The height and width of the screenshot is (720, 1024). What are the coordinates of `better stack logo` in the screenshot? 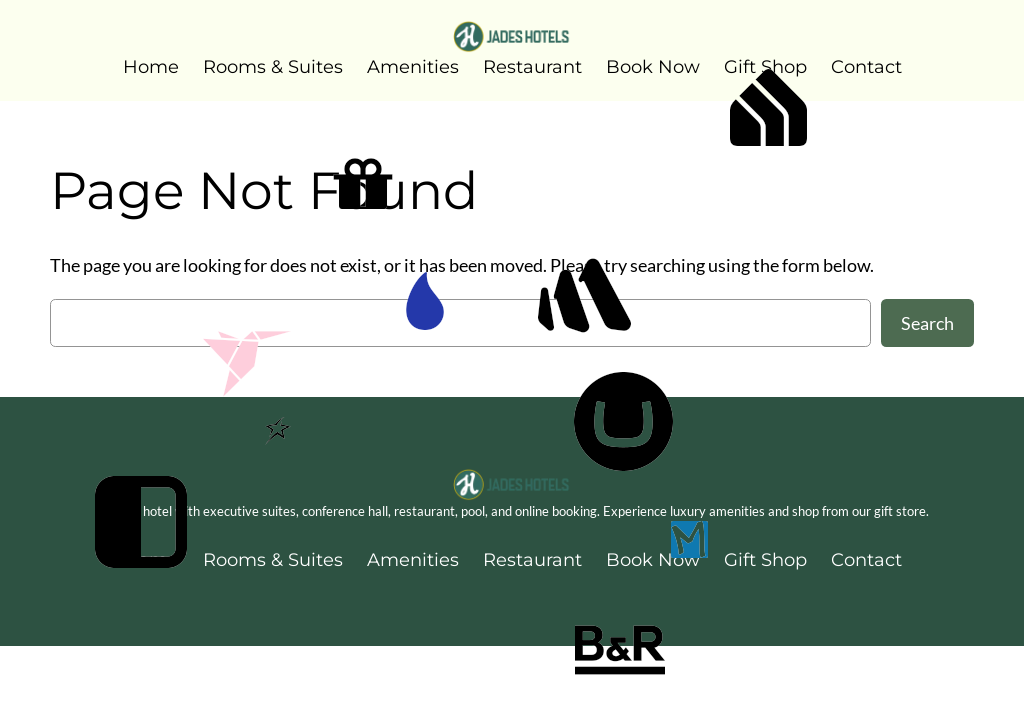 It's located at (584, 295).